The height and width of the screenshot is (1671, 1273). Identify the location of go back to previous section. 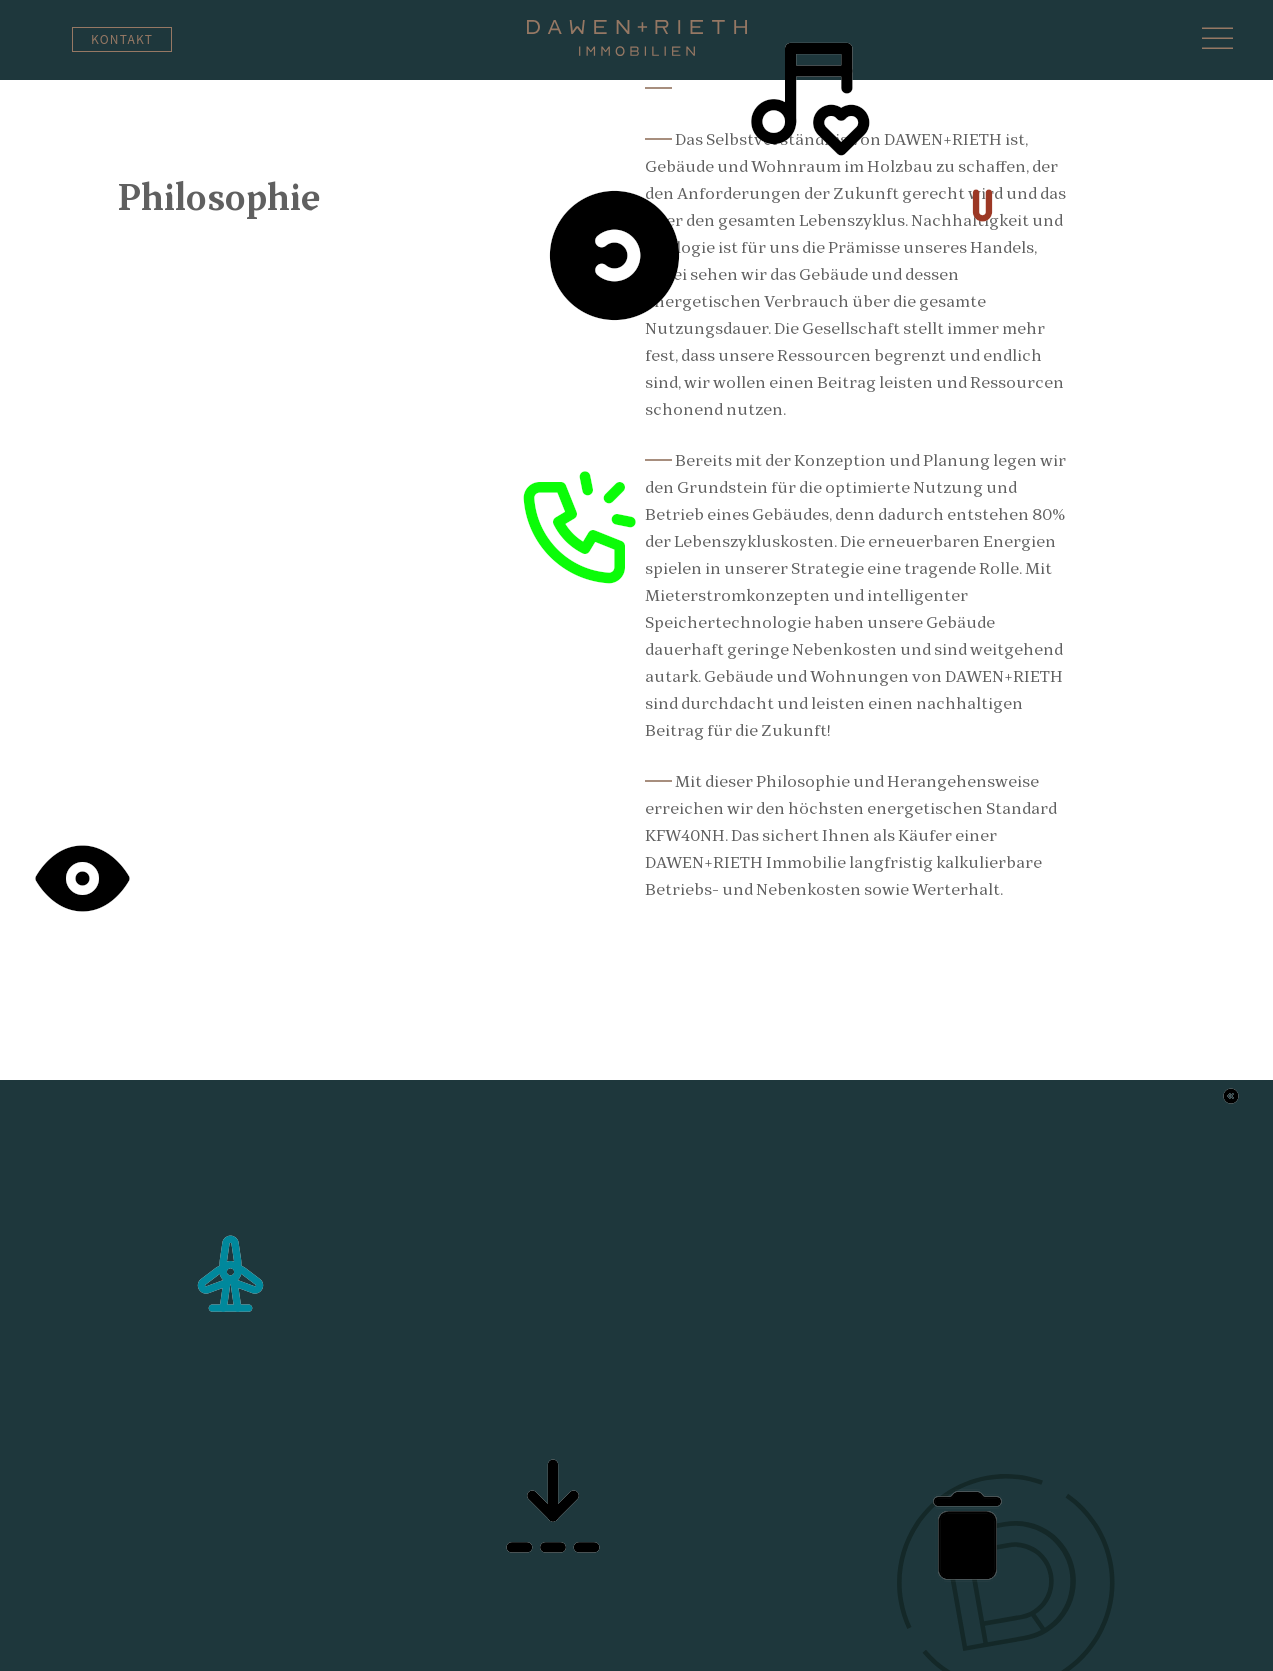
(1231, 1096).